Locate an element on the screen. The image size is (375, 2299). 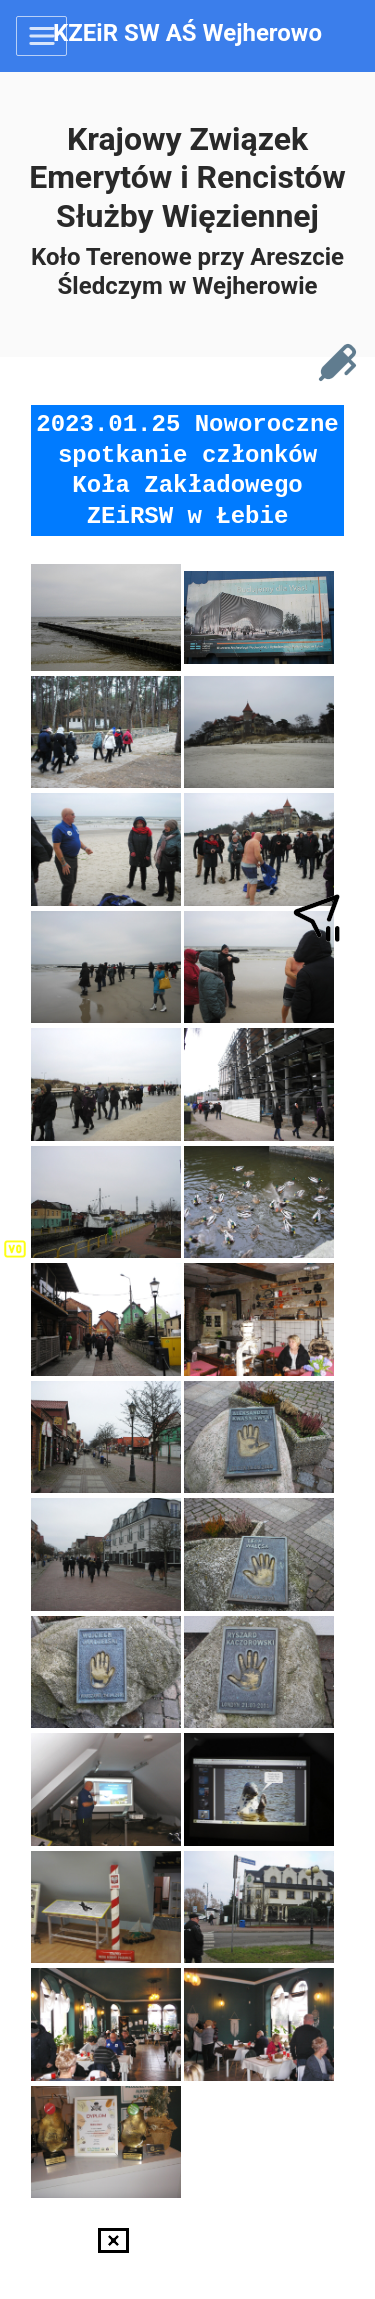
pause location sharing is located at coordinates (317, 917).